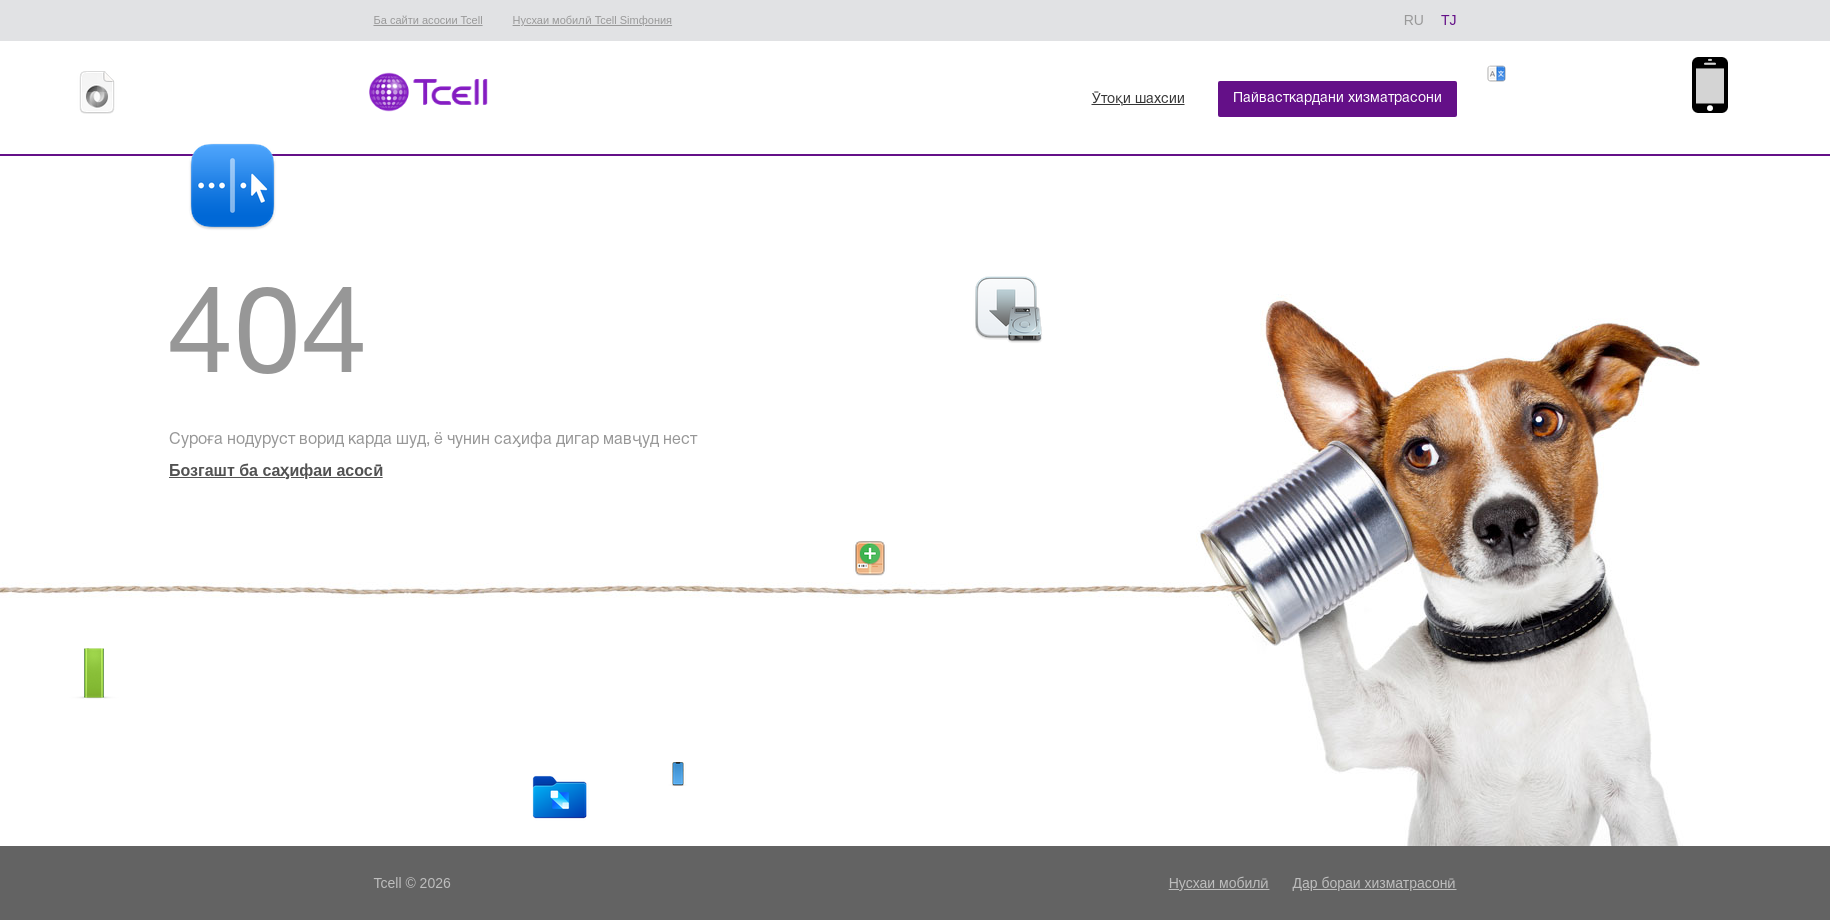  Describe the element at coordinates (1006, 307) in the screenshot. I see `install new software or applications` at that location.